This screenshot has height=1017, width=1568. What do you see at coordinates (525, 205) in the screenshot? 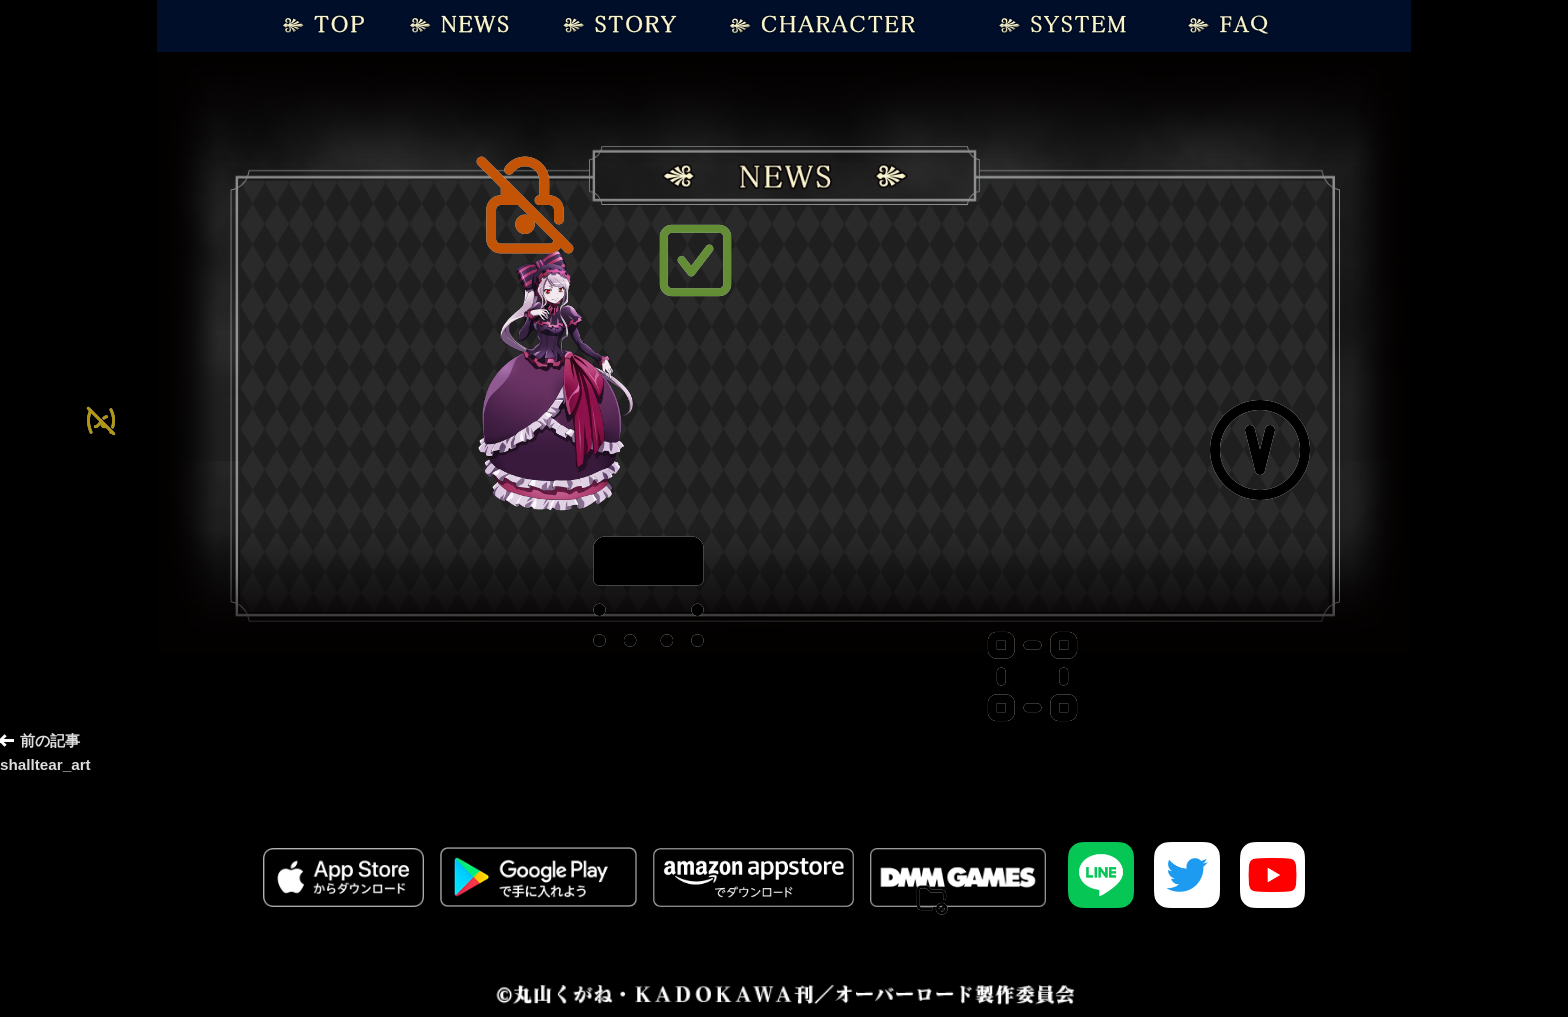
I see `unlock or disable security lock` at bounding box center [525, 205].